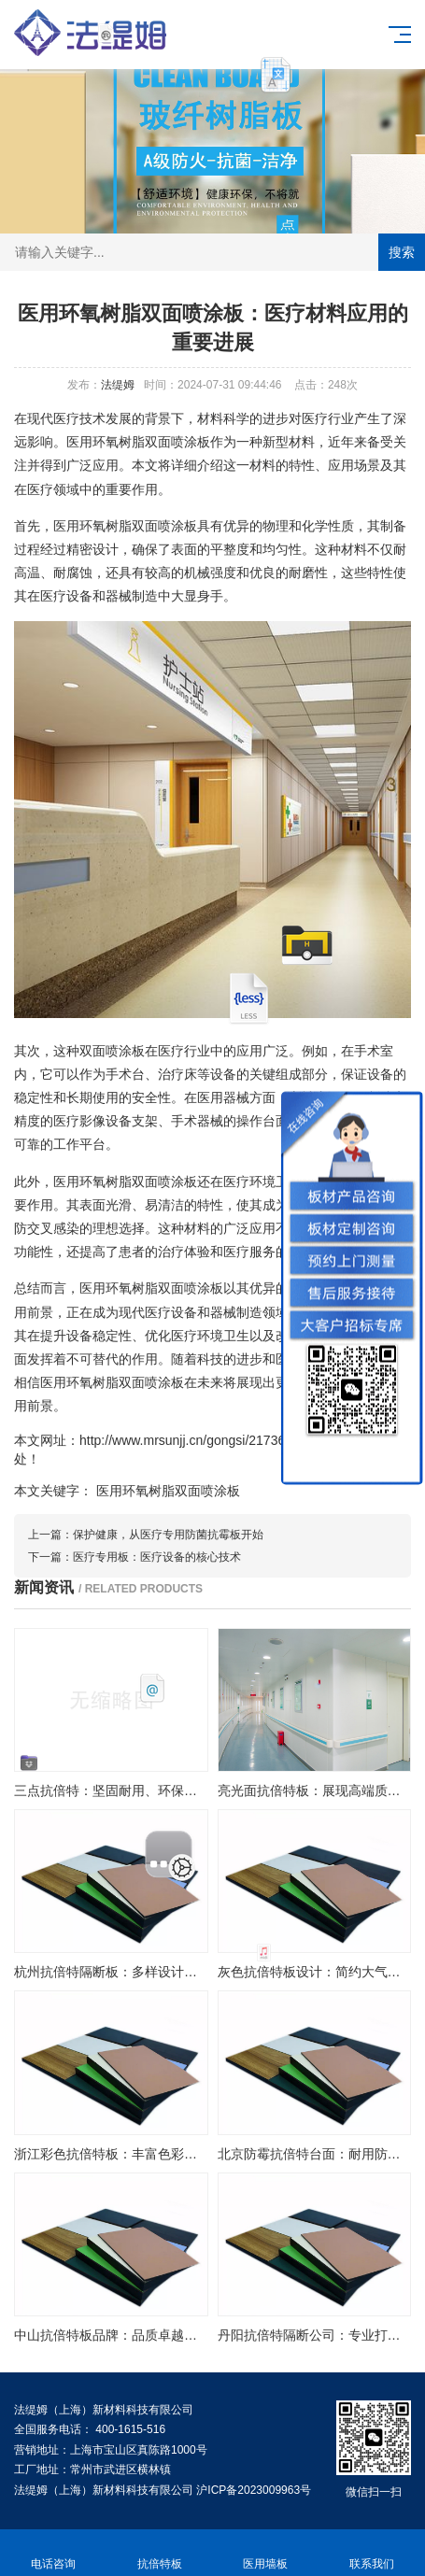 The image size is (425, 2576). I want to click on open your dropbox synced folder, so click(29, 1762).